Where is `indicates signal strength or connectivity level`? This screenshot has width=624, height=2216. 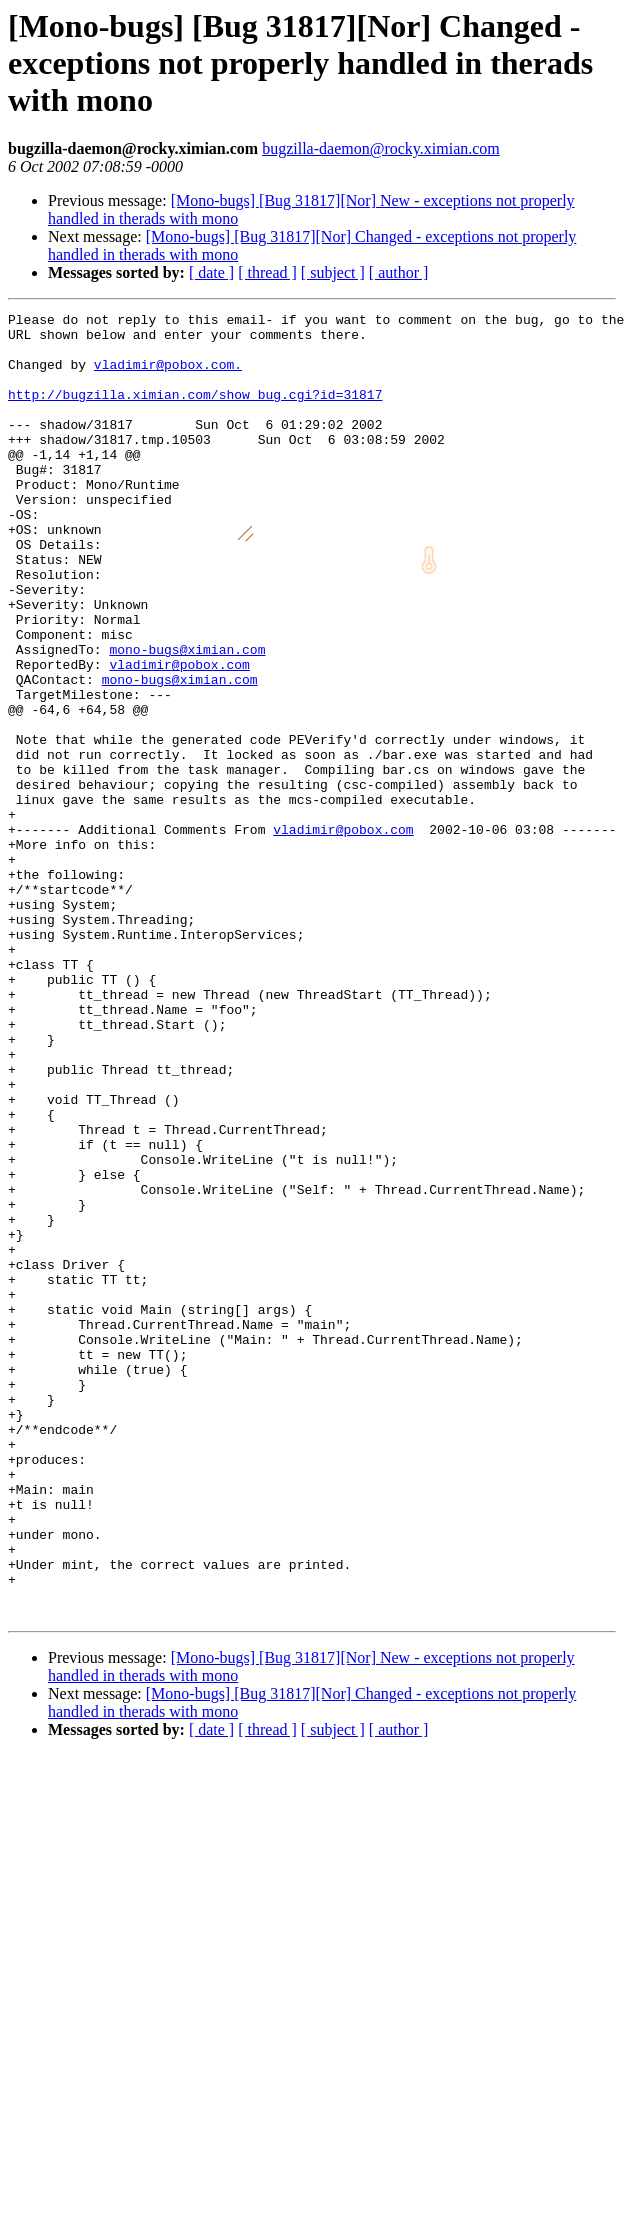 indicates signal strength or connectivity level is located at coordinates (246, 534).